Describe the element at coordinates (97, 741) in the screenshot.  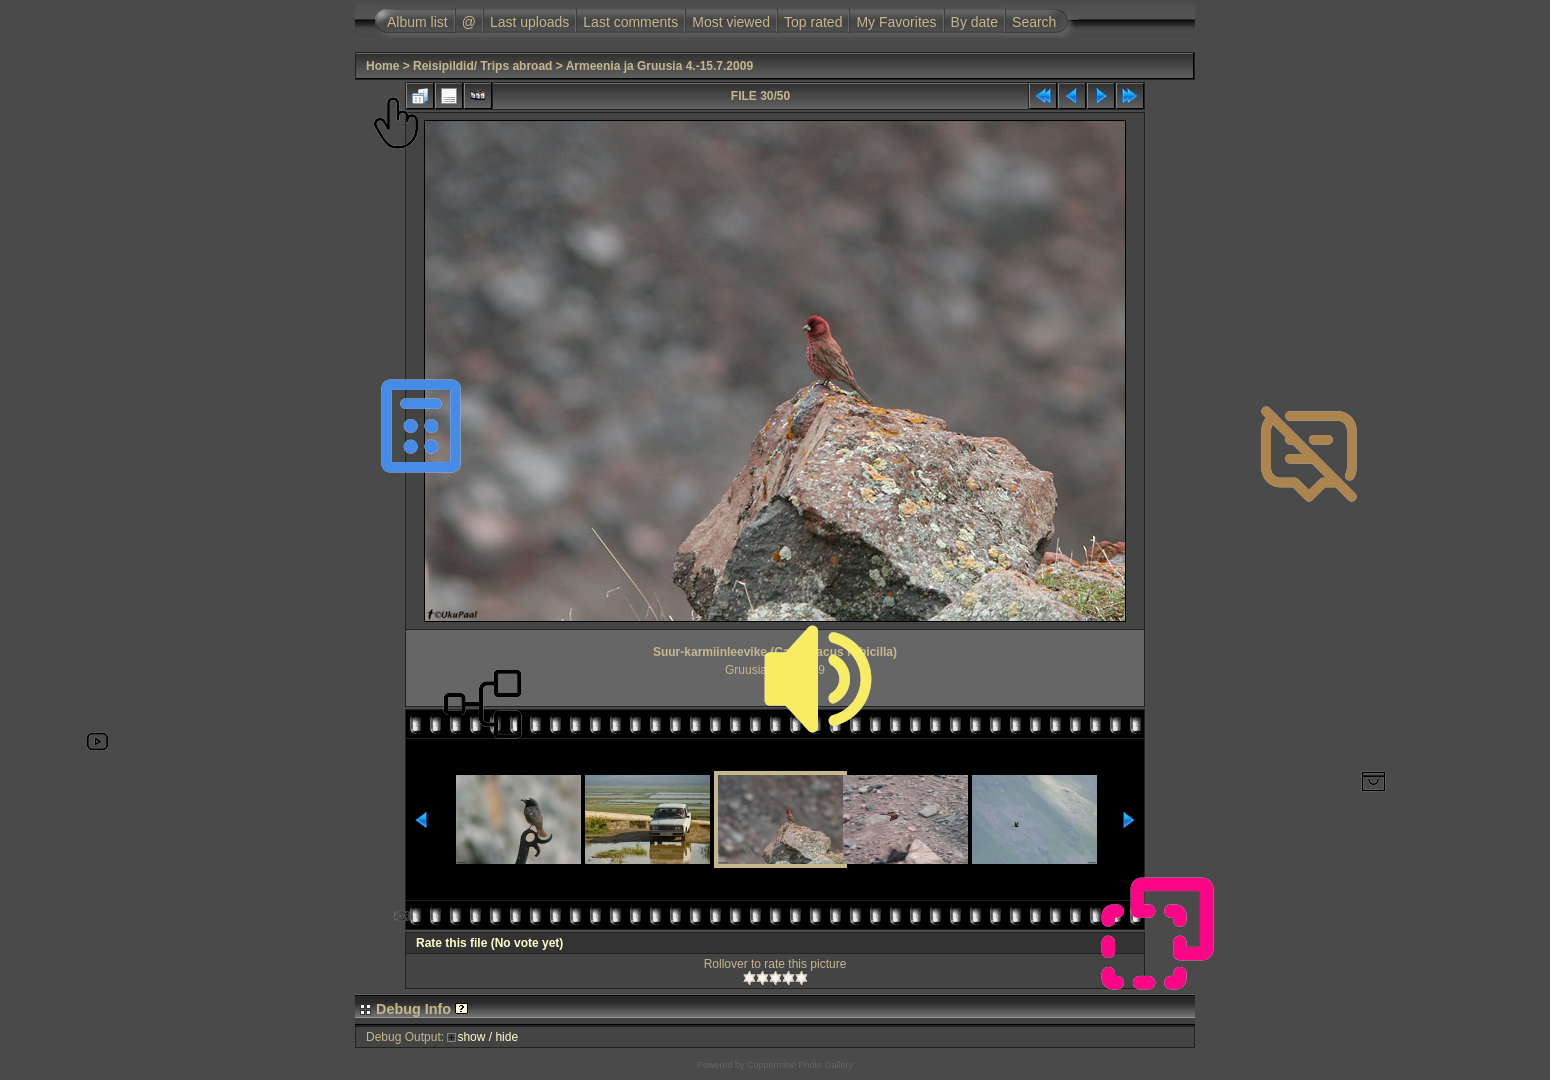
I see `open YouTube app` at that location.